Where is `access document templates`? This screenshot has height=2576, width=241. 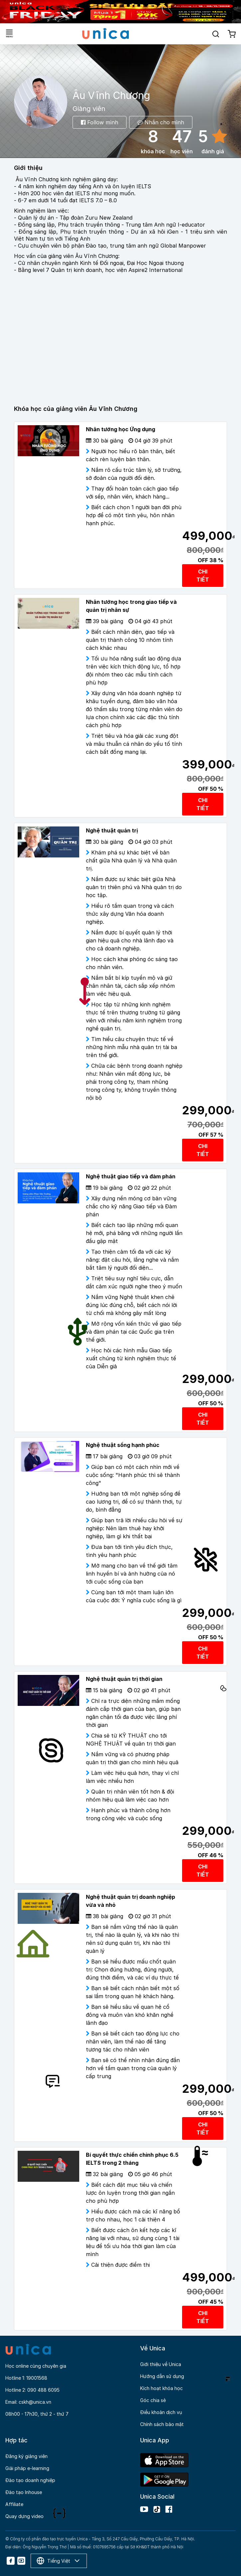
access document templates is located at coordinates (228, 2379).